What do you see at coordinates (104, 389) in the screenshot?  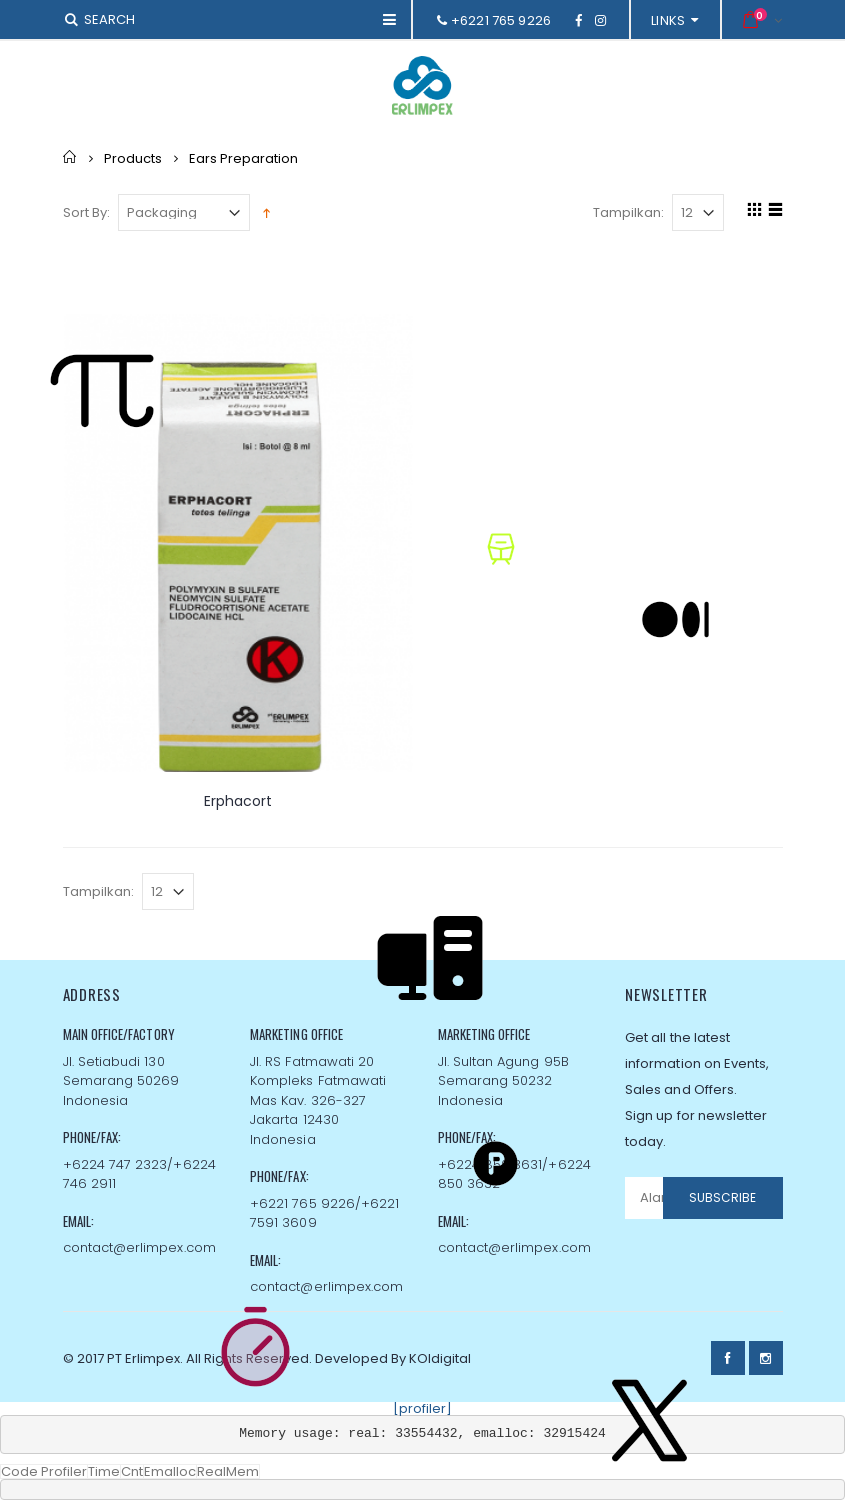 I see `access mathematical constants or formulas` at bounding box center [104, 389].